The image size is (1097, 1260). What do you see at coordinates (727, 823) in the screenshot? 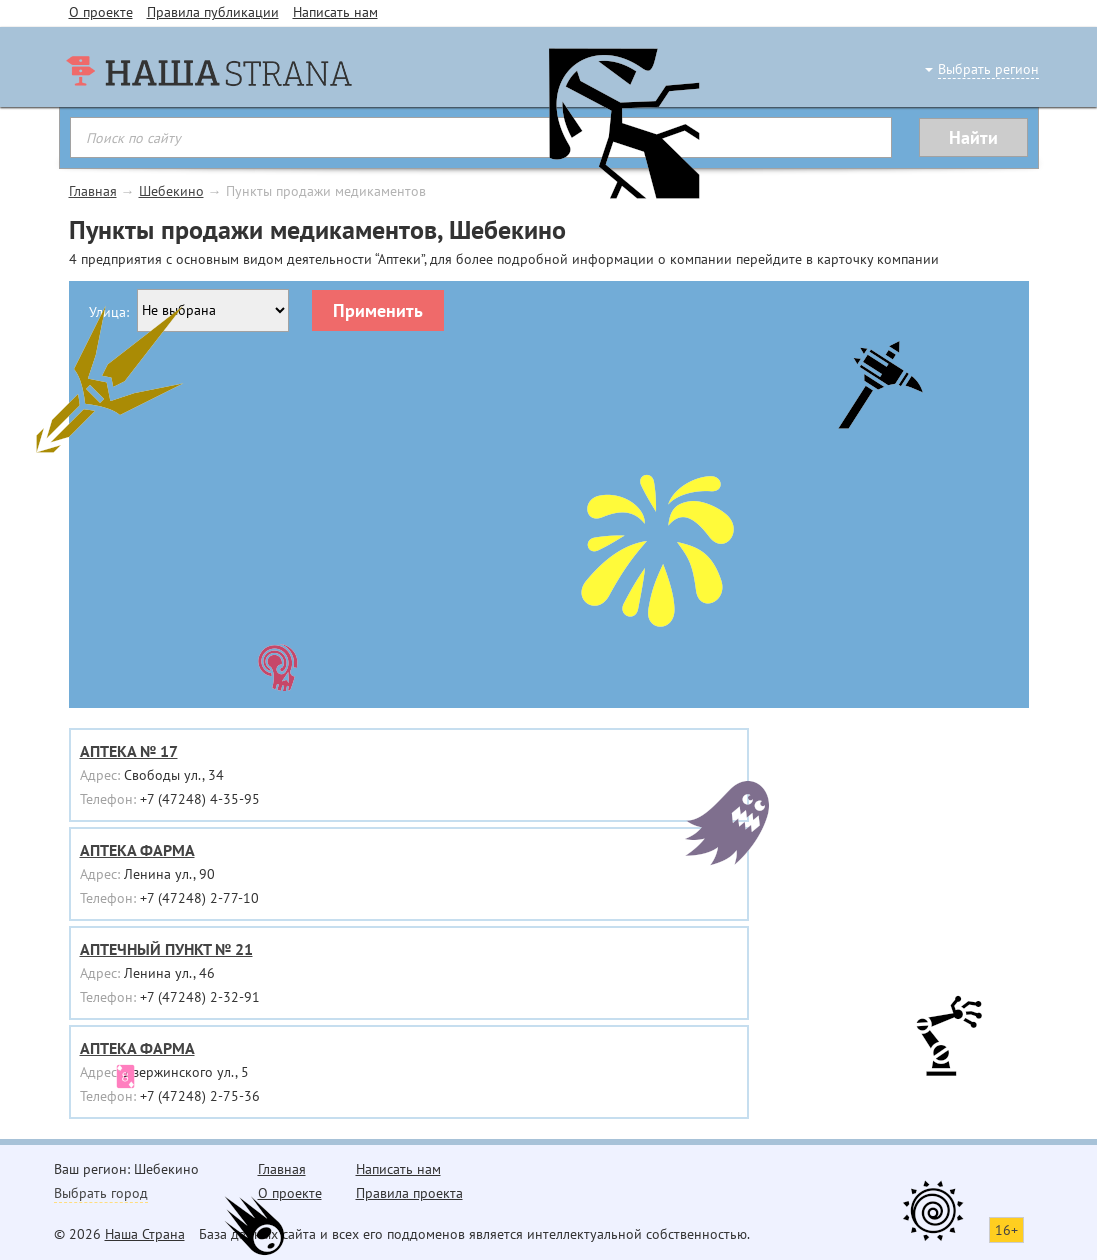
I see `toggle ghost mode or invisible status` at bounding box center [727, 823].